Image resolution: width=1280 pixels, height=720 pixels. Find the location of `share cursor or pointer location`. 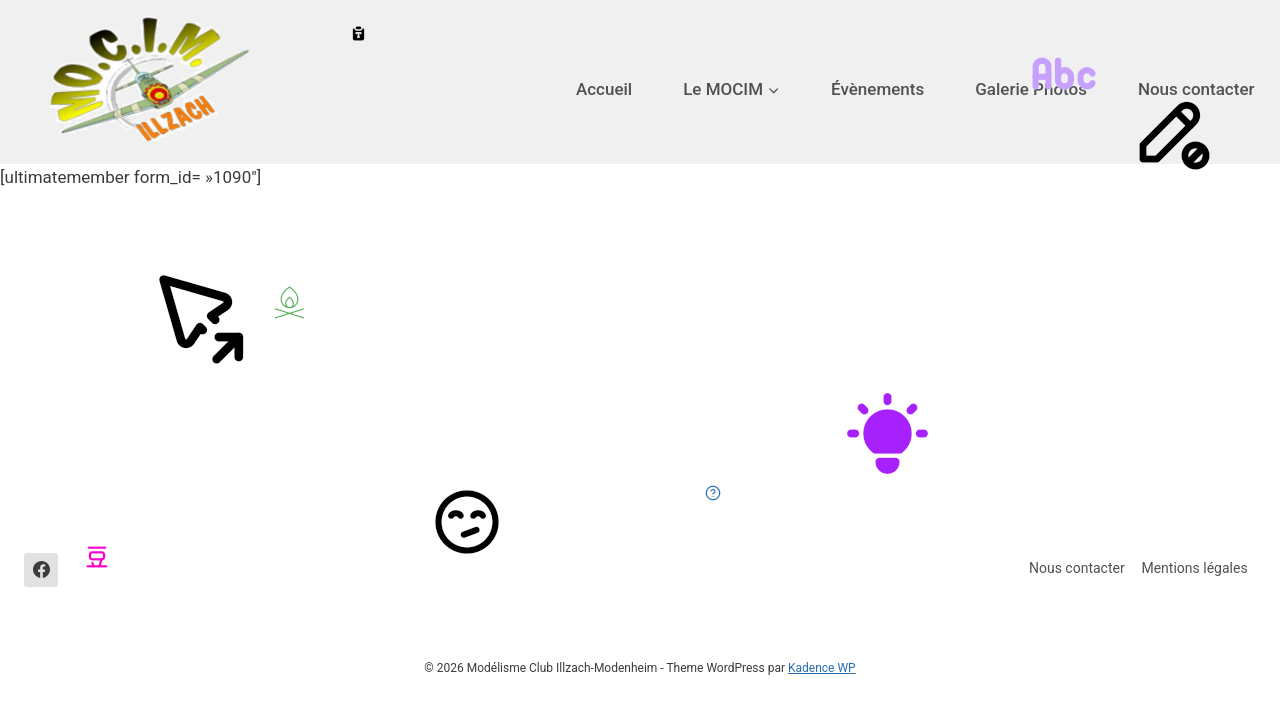

share cursor or pointer location is located at coordinates (199, 315).